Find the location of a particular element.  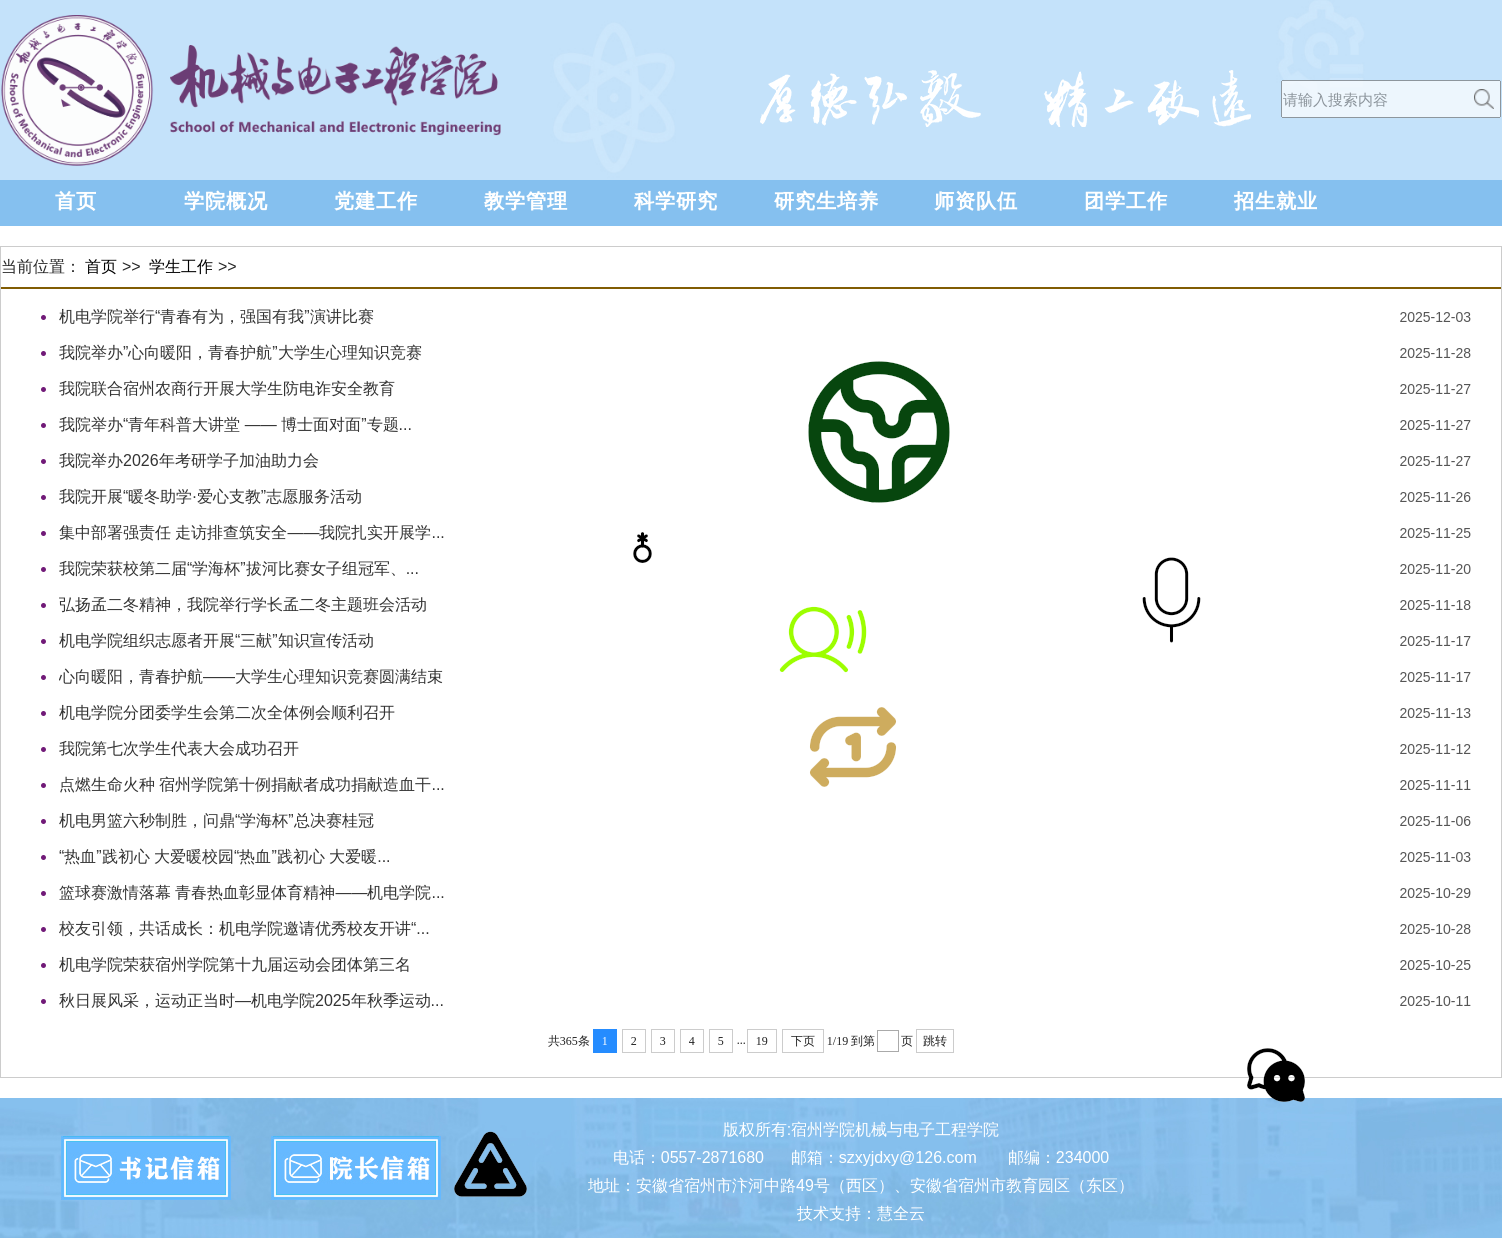

indicates a recycling or reuse process is located at coordinates (490, 1165).